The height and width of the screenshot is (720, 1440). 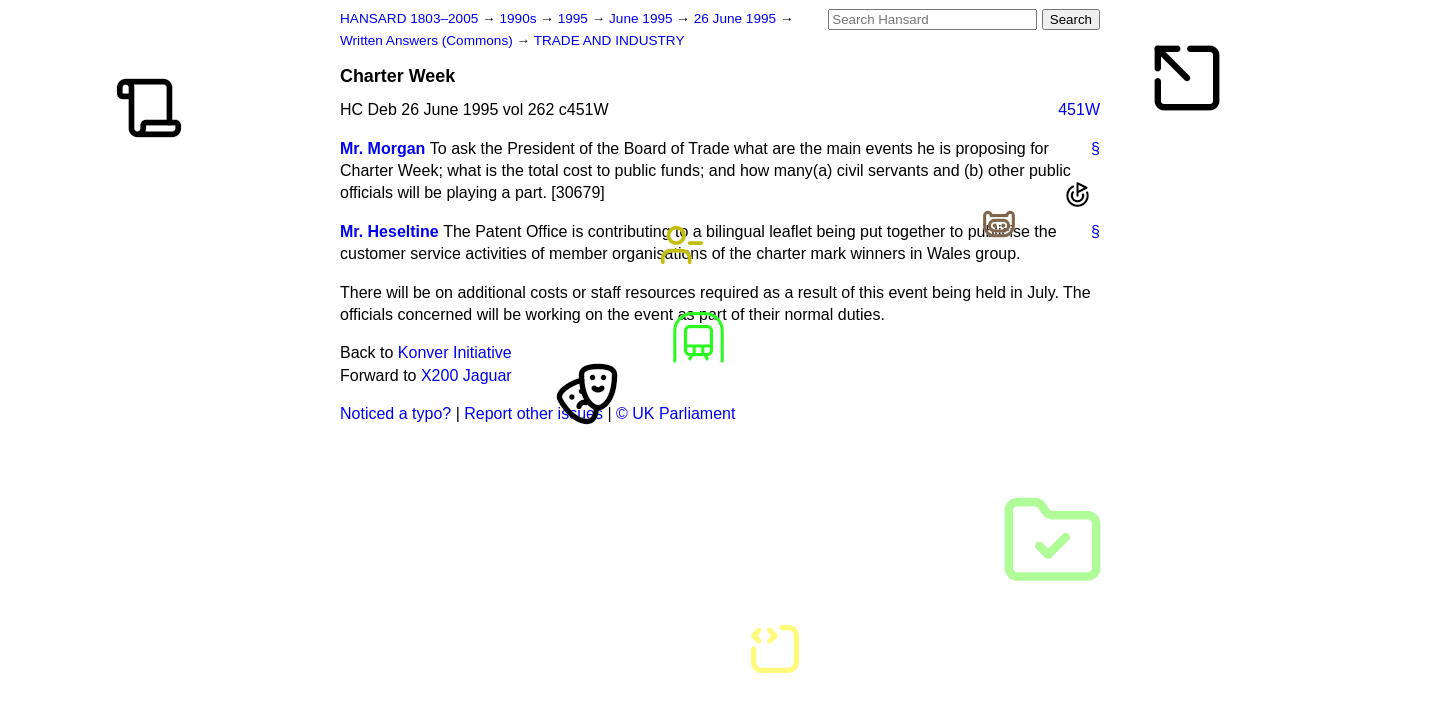 I want to click on access theater or entertainment content, so click(x=587, y=394).